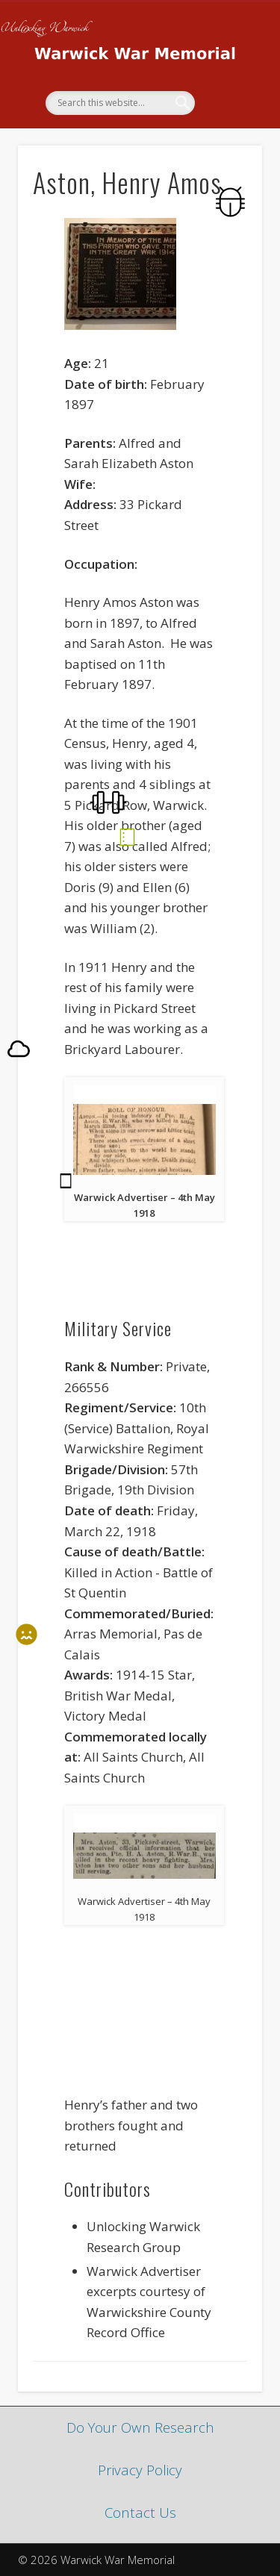 The width and height of the screenshot is (280, 2576). I want to click on report a bug or issue, so click(230, 201).